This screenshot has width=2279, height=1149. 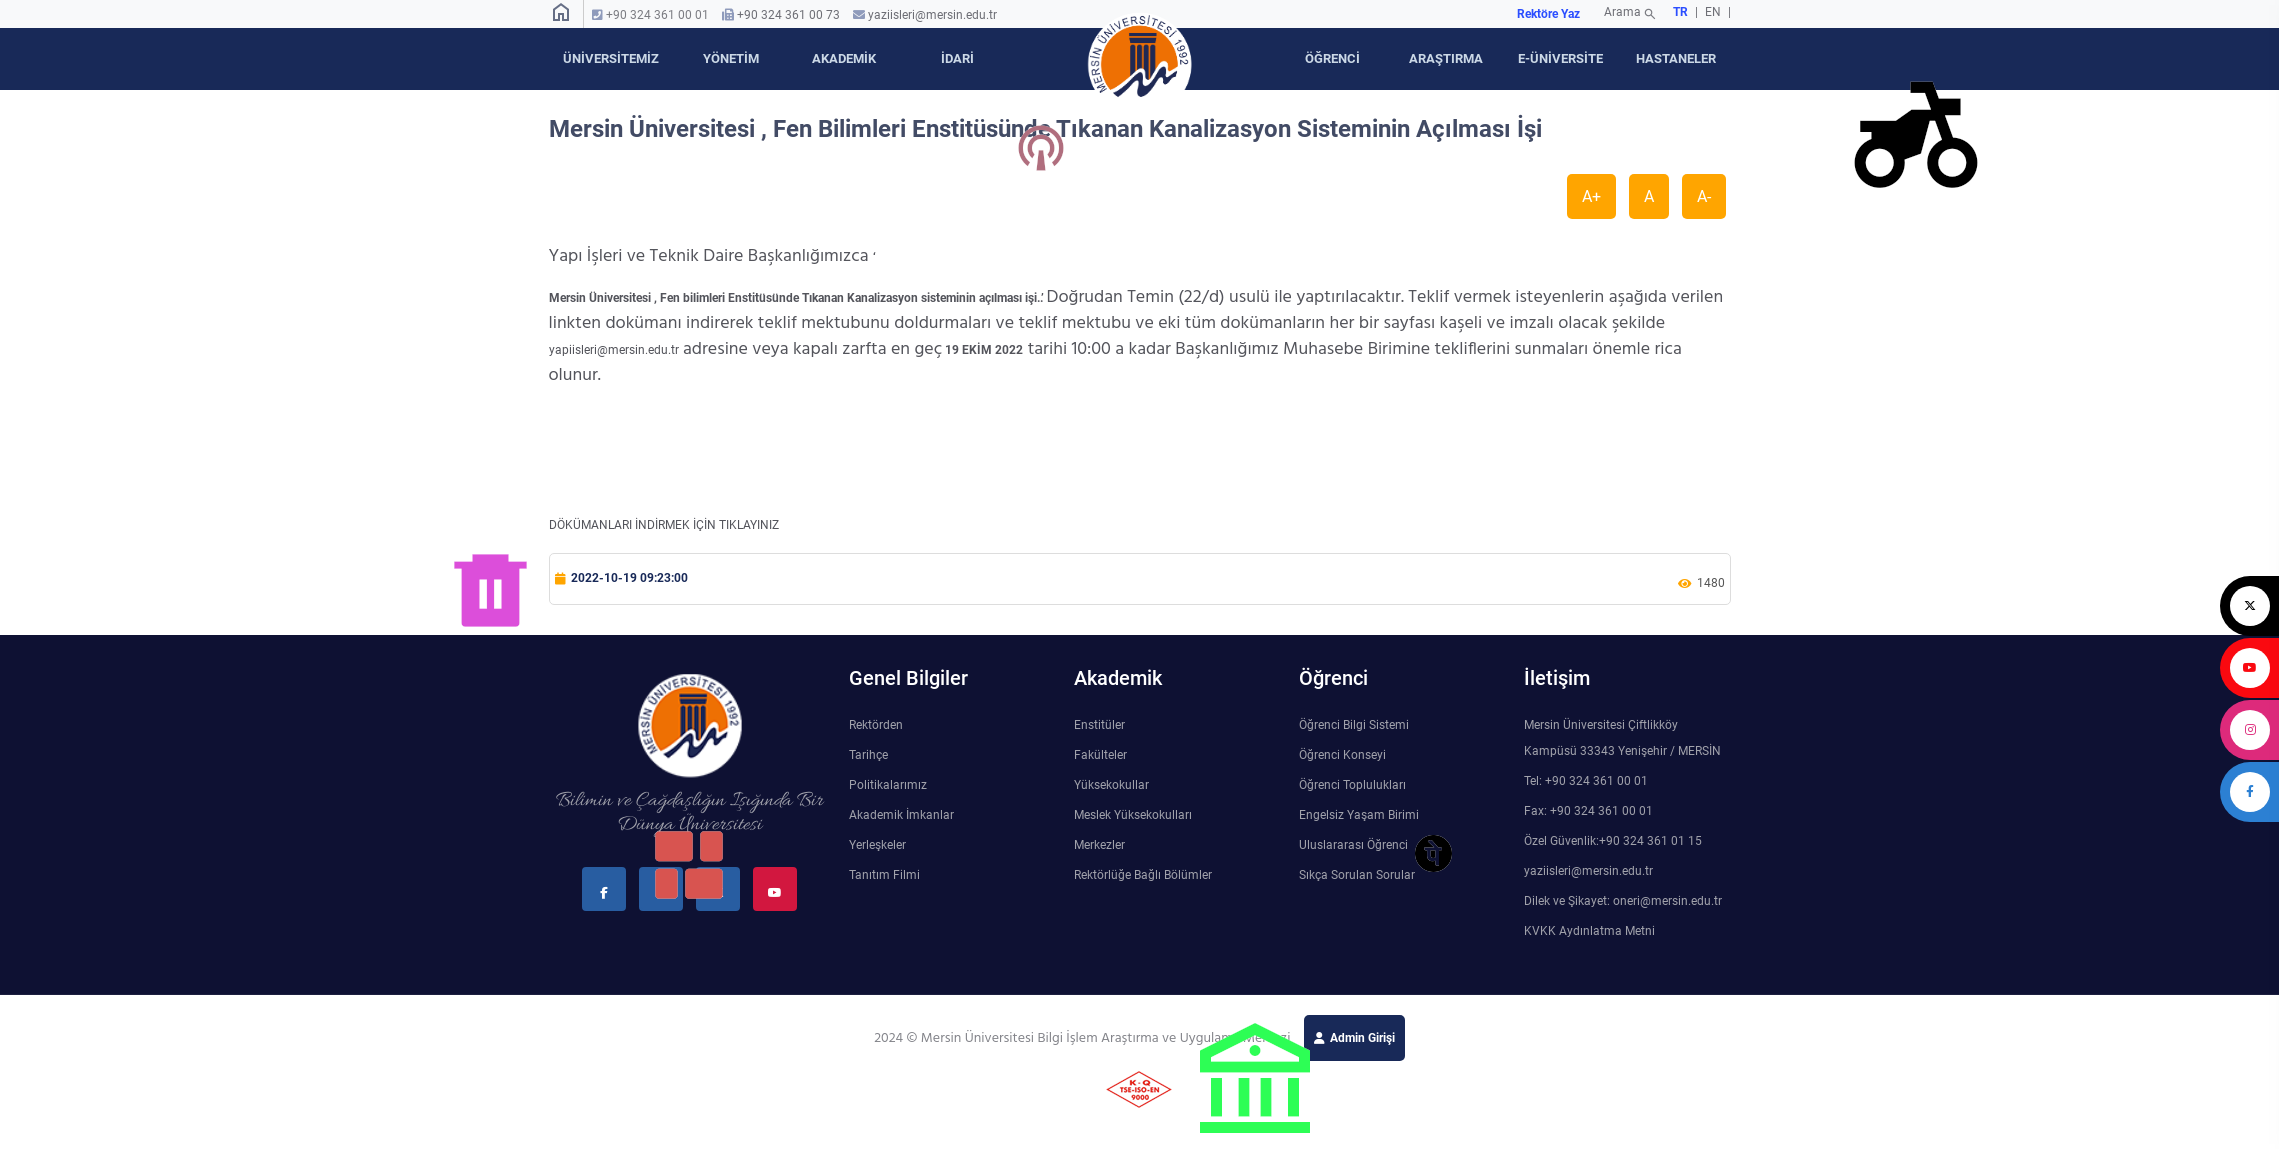 What do you see at coordinates (1041, 148) in the screenshot?
I see `indicates network or signal strength` at bounding box center [1041, 148].